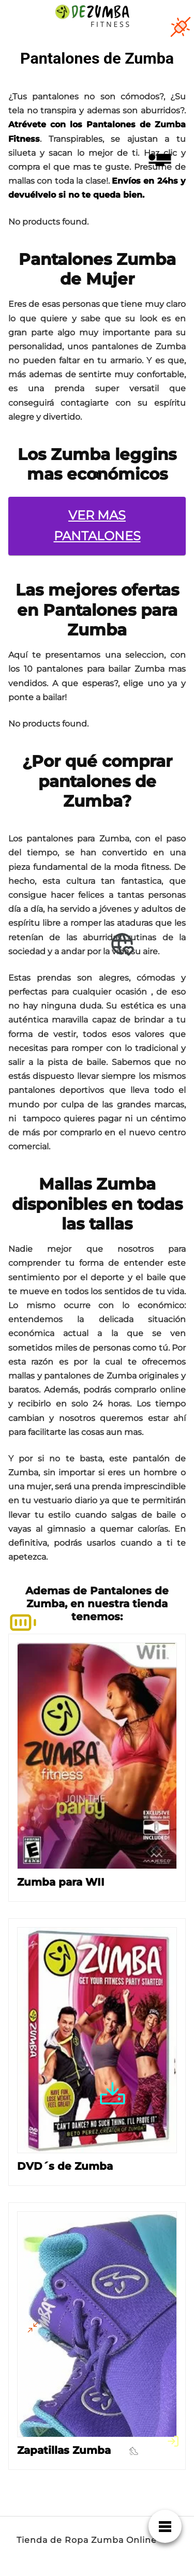 The width and height of the screenshot is (194, 2576). I want to click on collapse or minimize content, so click(33, 2327).